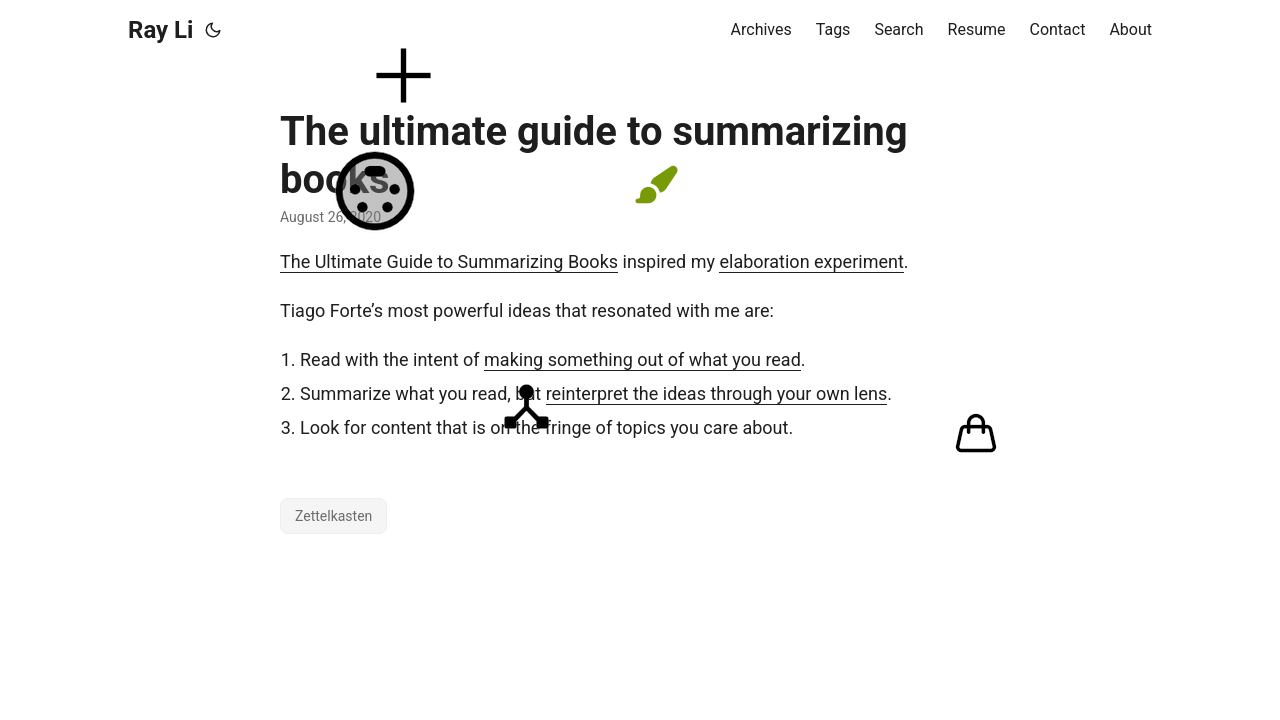  I want to click on access drawing or painting tools, so click(656, 184).